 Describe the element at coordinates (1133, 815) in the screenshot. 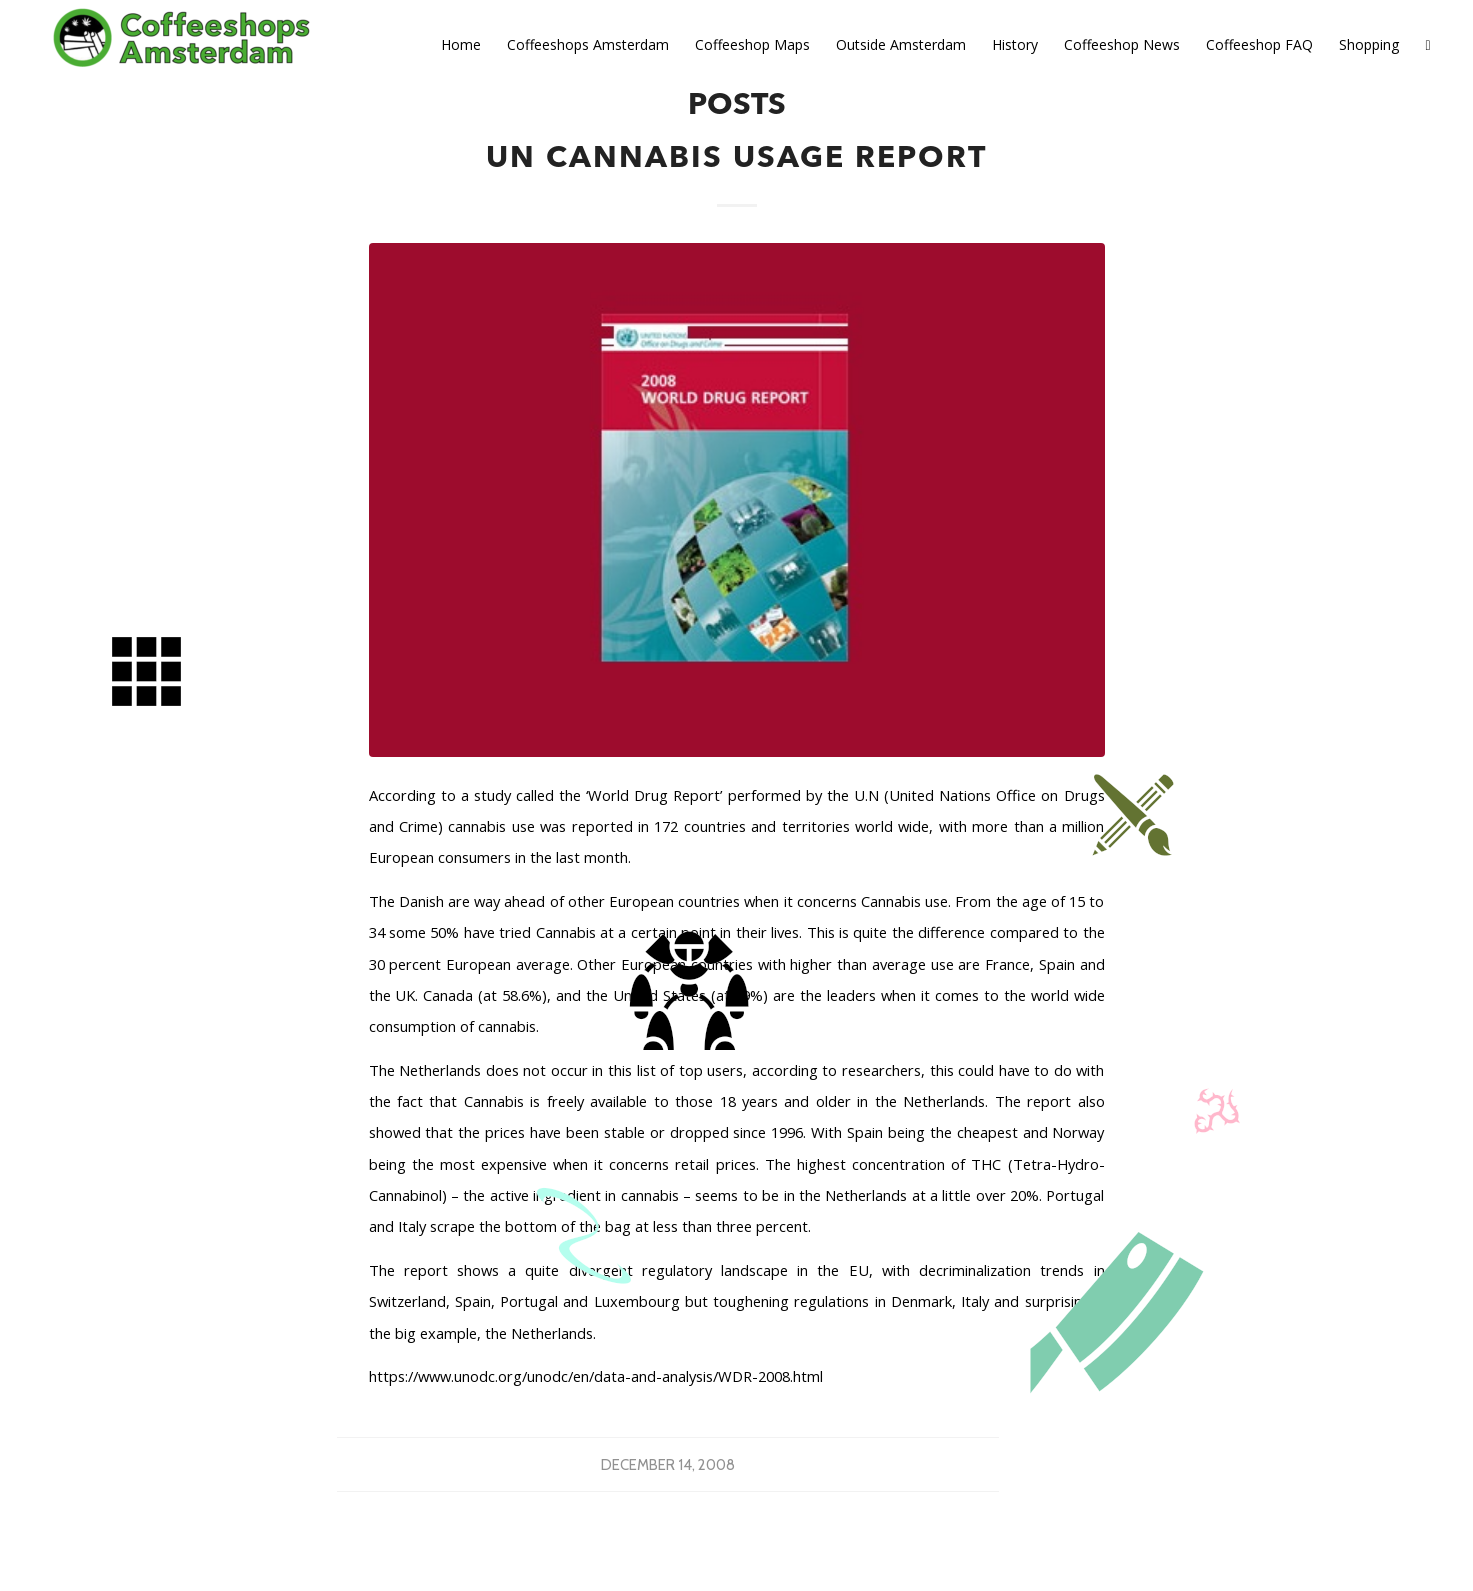

I see `access drawing and editing tools` at that location.